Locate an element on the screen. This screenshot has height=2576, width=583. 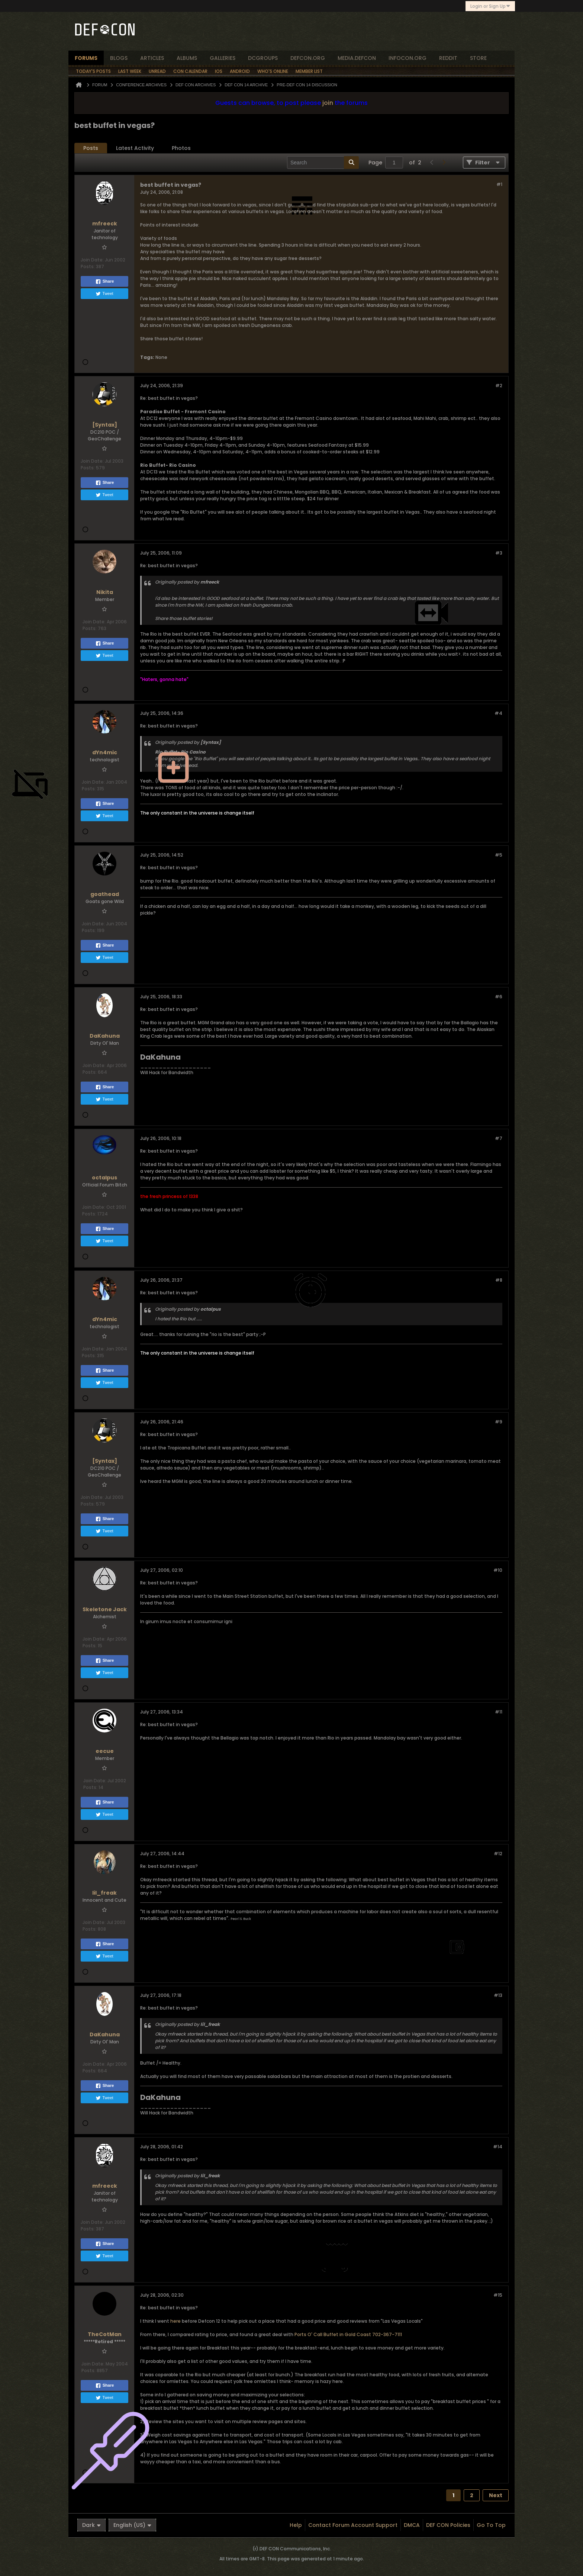
access settings or configuration options is located at coordinates (110, 2451).